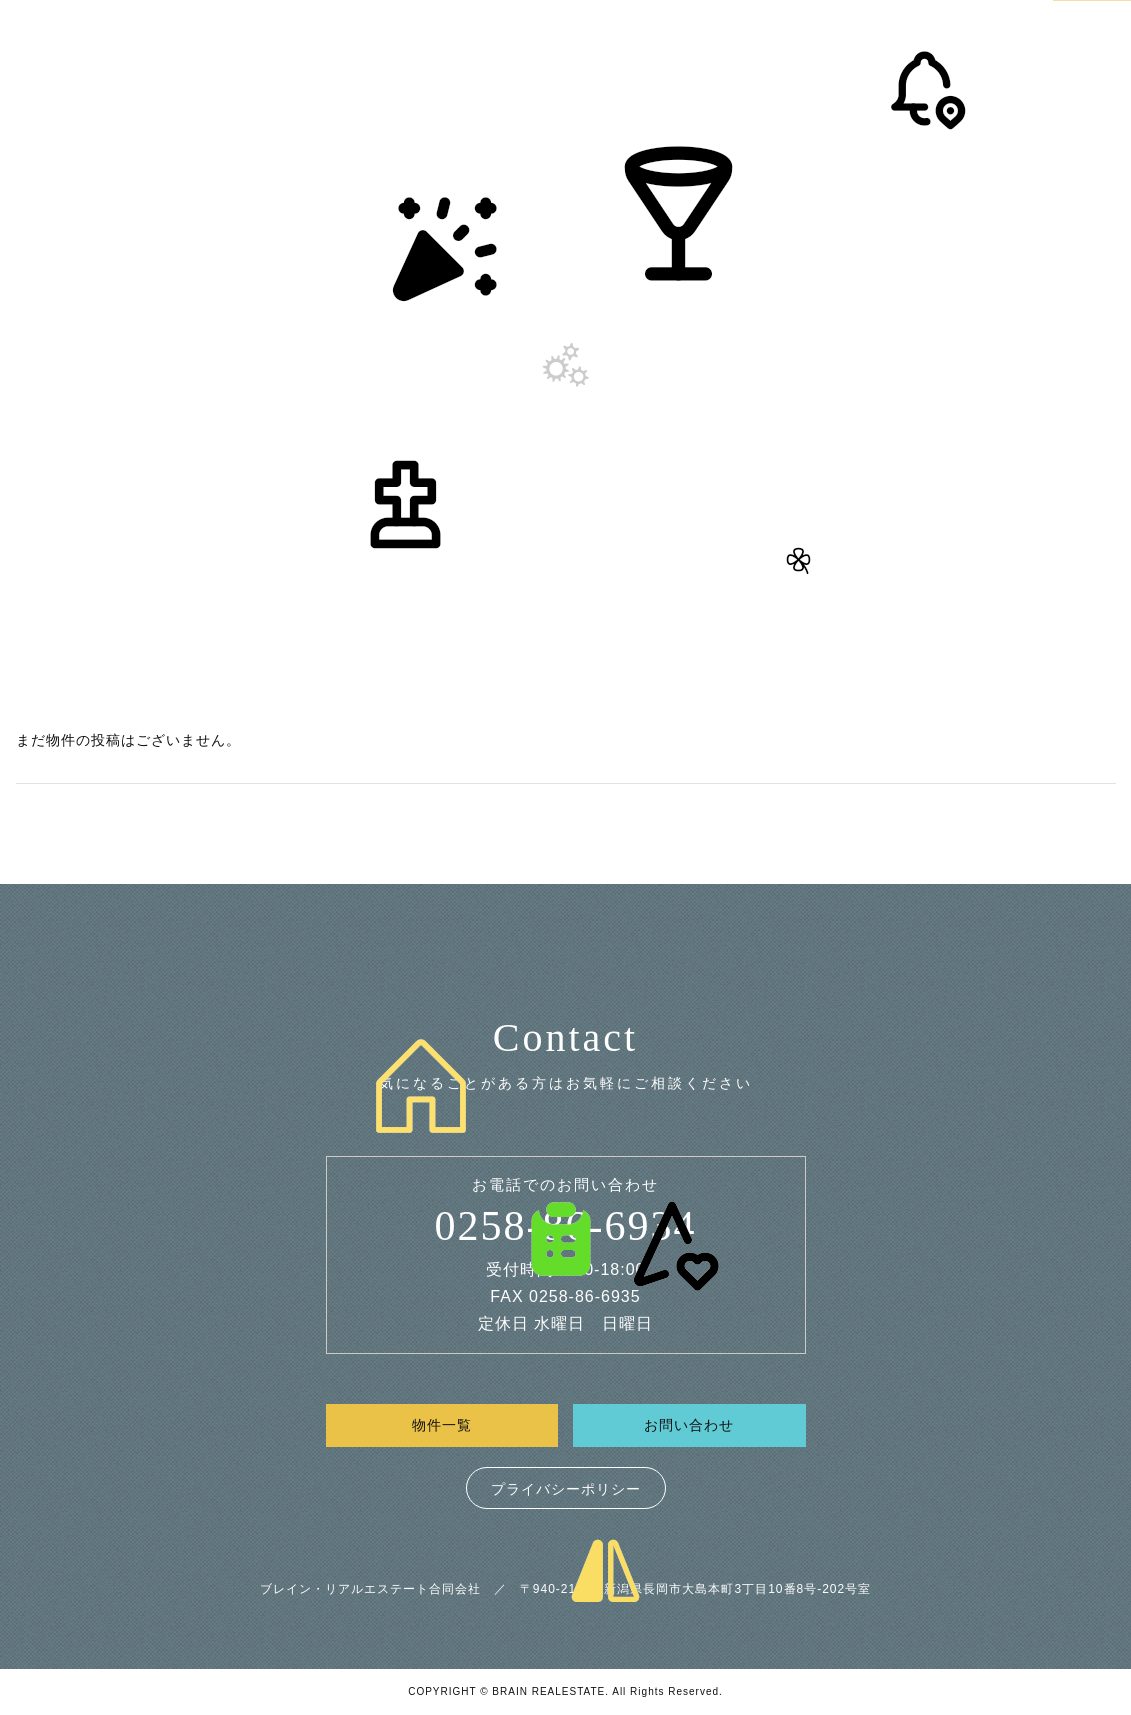 Image resolution: width=1131 pixels, height=1715 pixels. Describe the element at coordinates (561, 1239) in the screenshot. I see `view task list or checklist` at that location.